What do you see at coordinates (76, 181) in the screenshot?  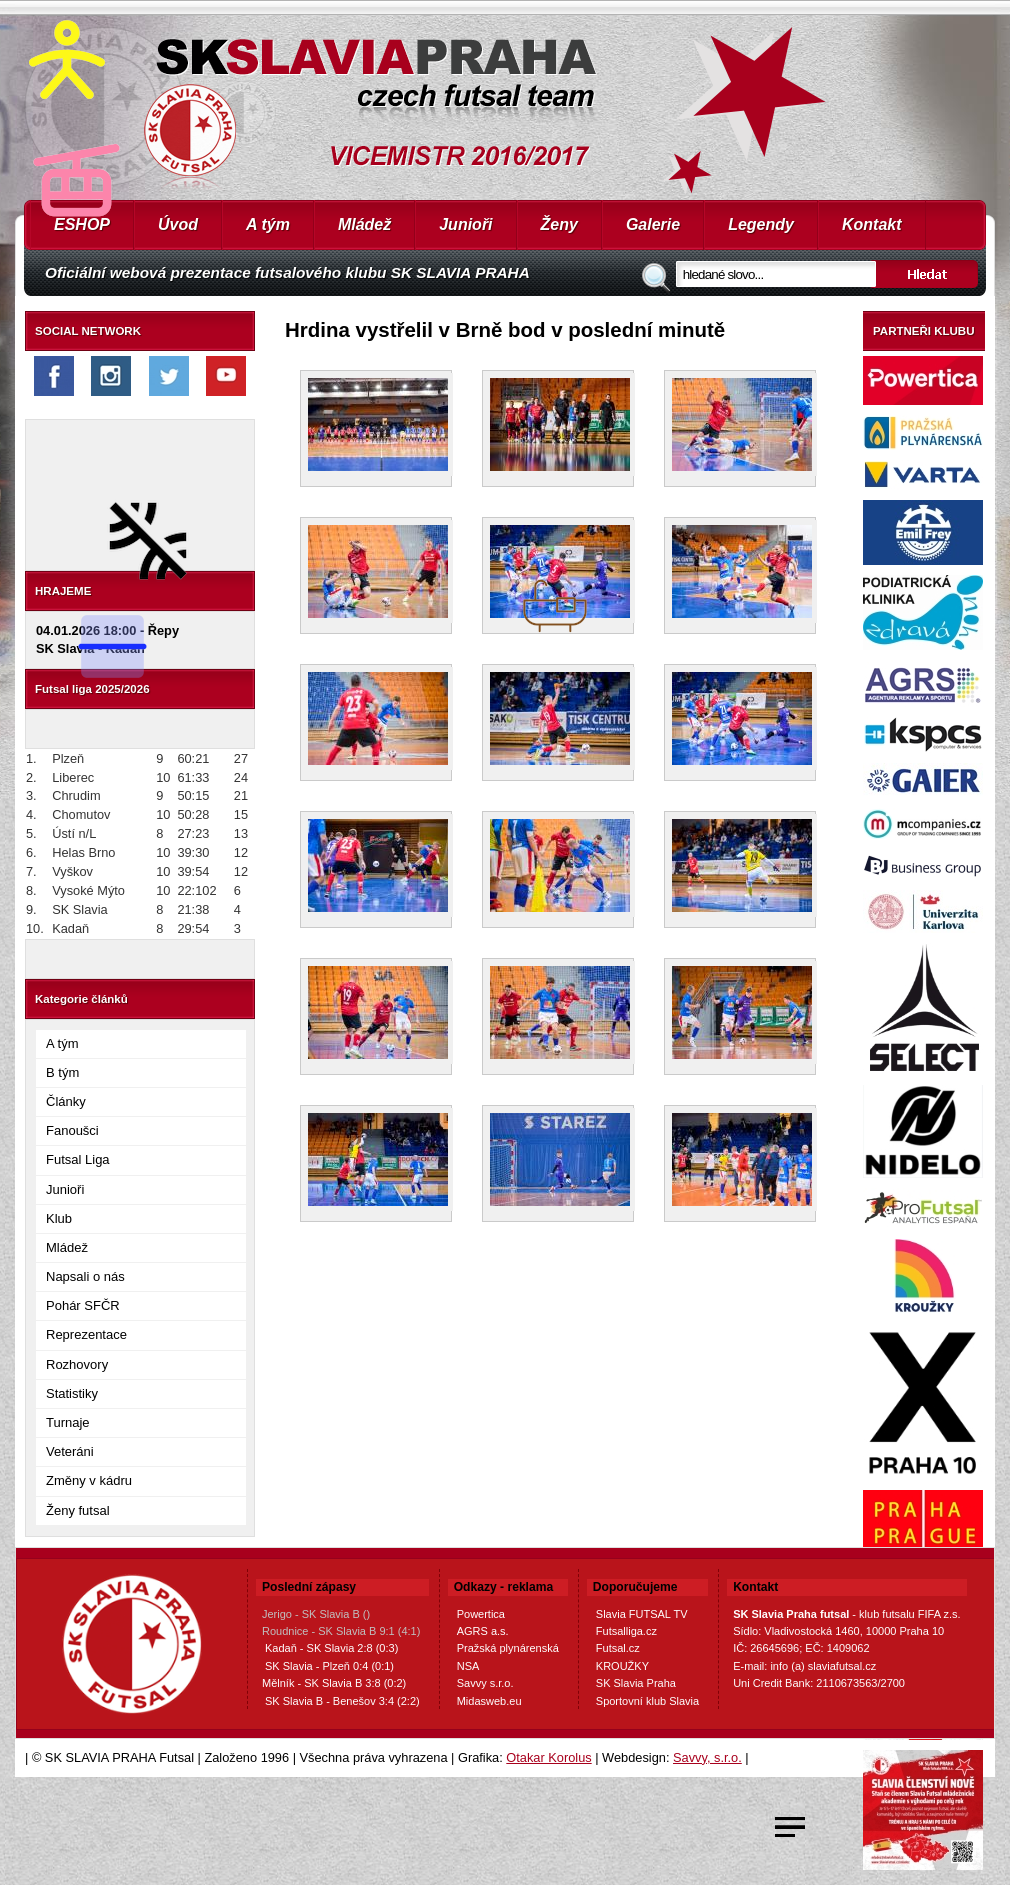 I see `access cable car or aerial tramway transit options` at bounding box center [76, 181].